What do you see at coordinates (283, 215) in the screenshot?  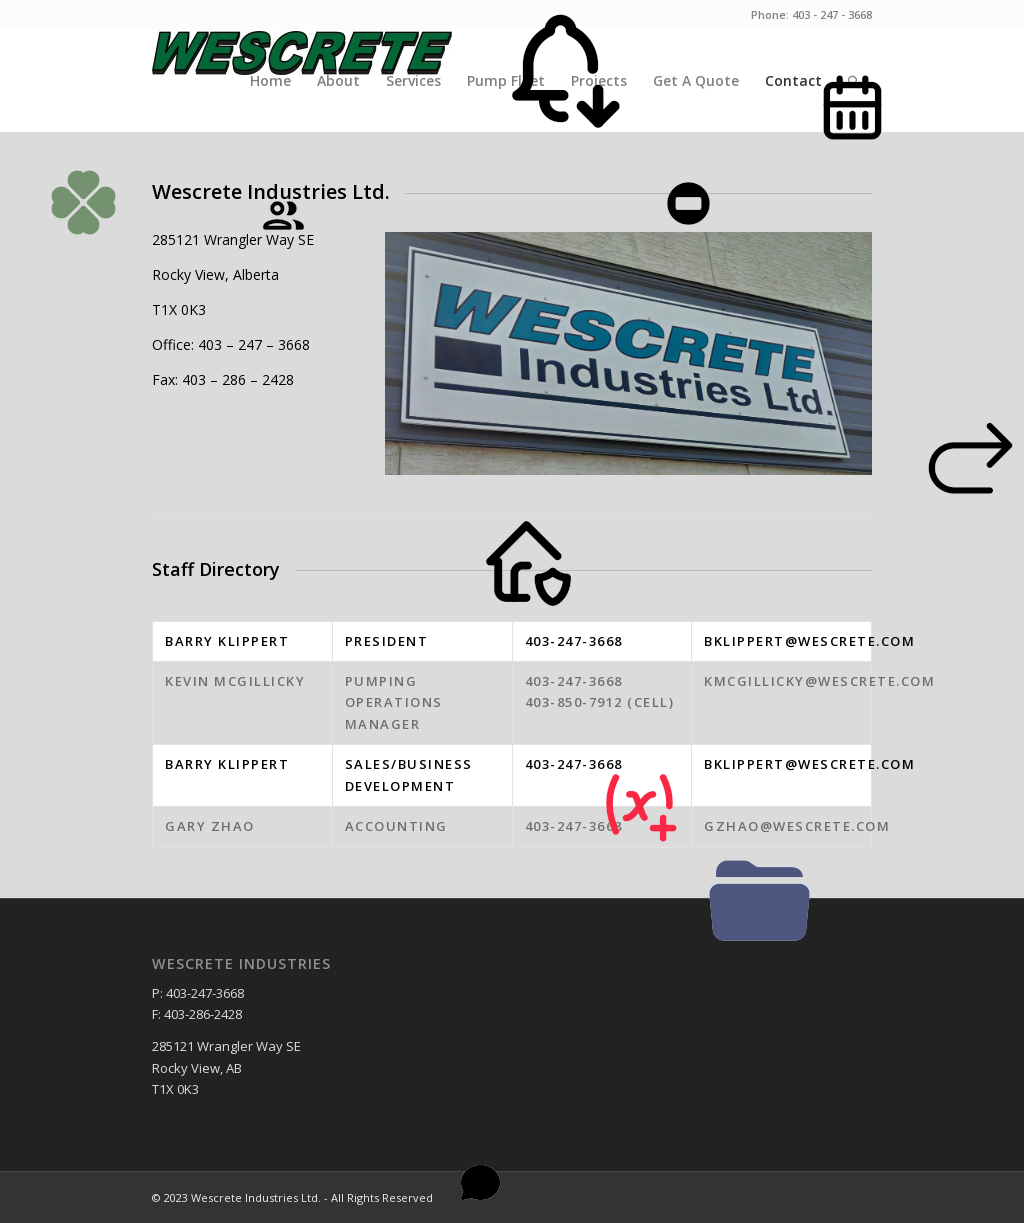 I see `view contacts or people list` at bounding box center [283, 215].